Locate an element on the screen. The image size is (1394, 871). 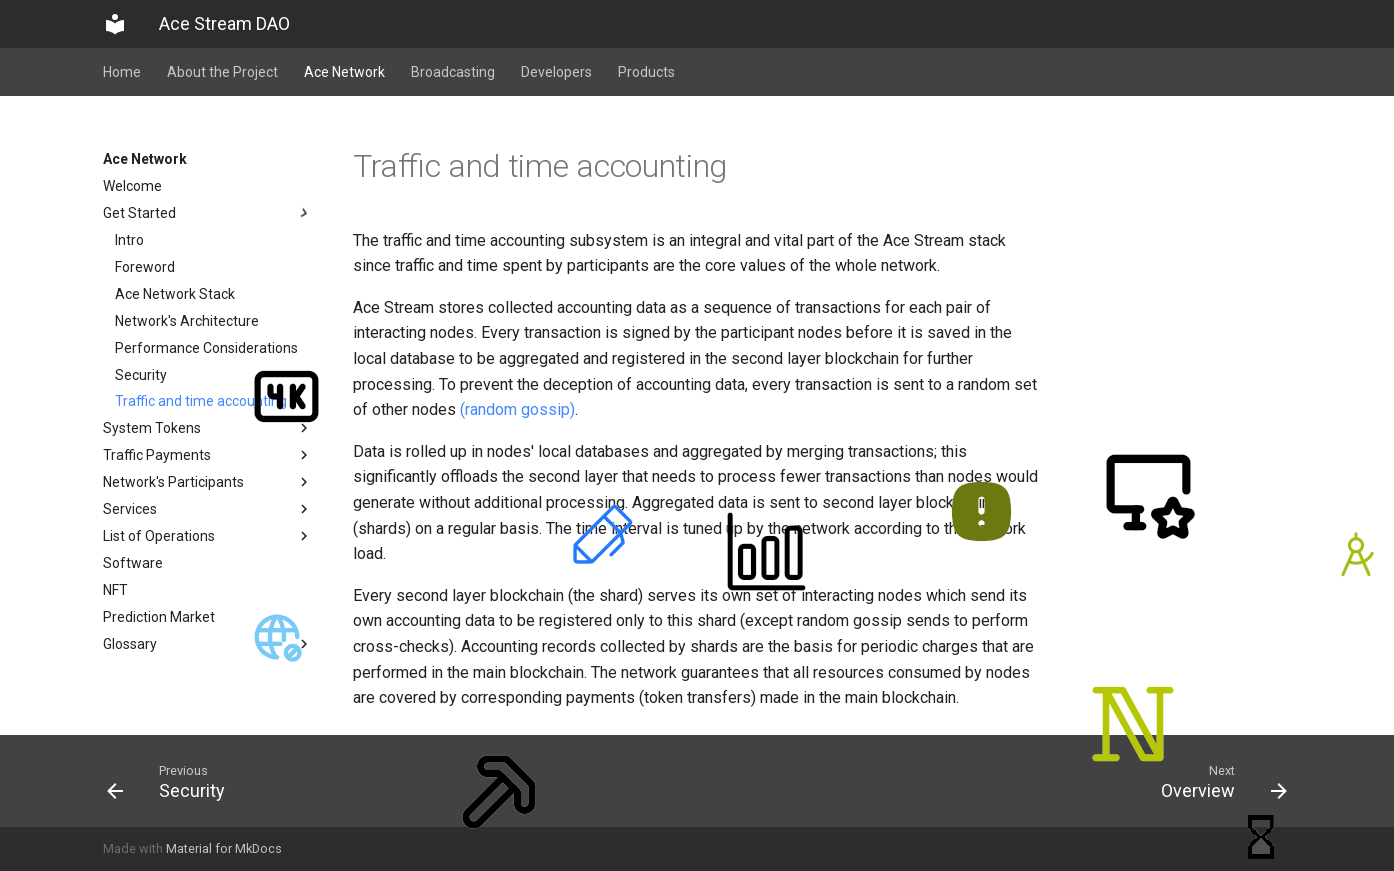
access drawing or drafting tools is located at coordinates (1356, 555).